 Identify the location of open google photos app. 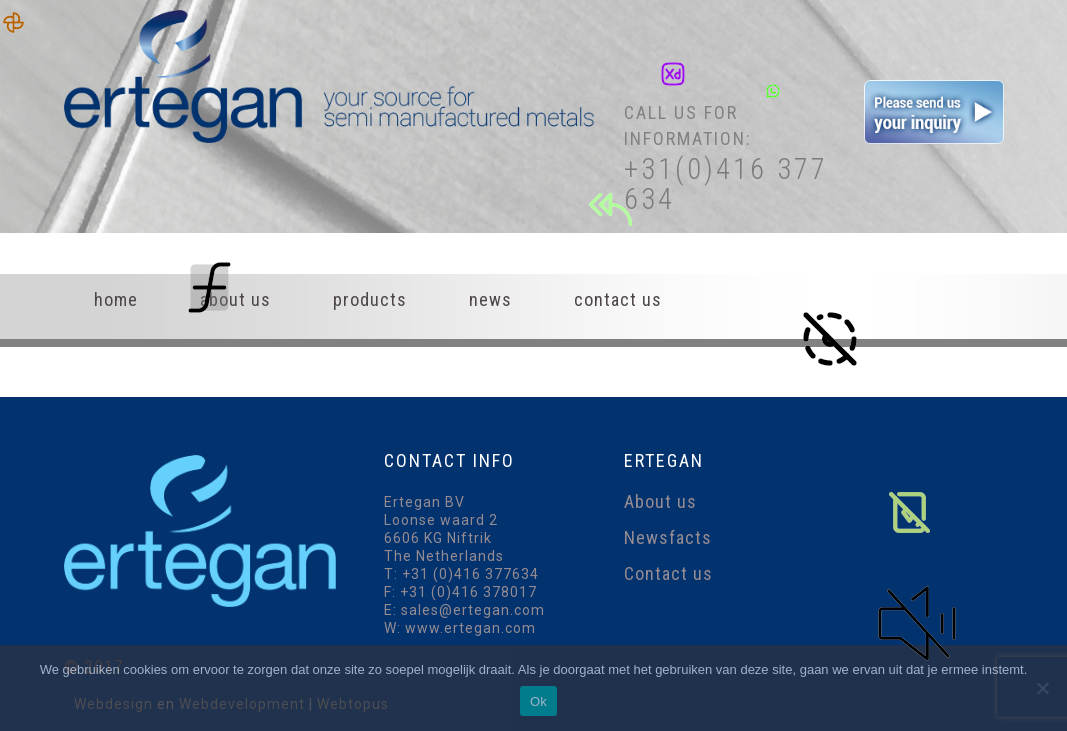
(13, 22).